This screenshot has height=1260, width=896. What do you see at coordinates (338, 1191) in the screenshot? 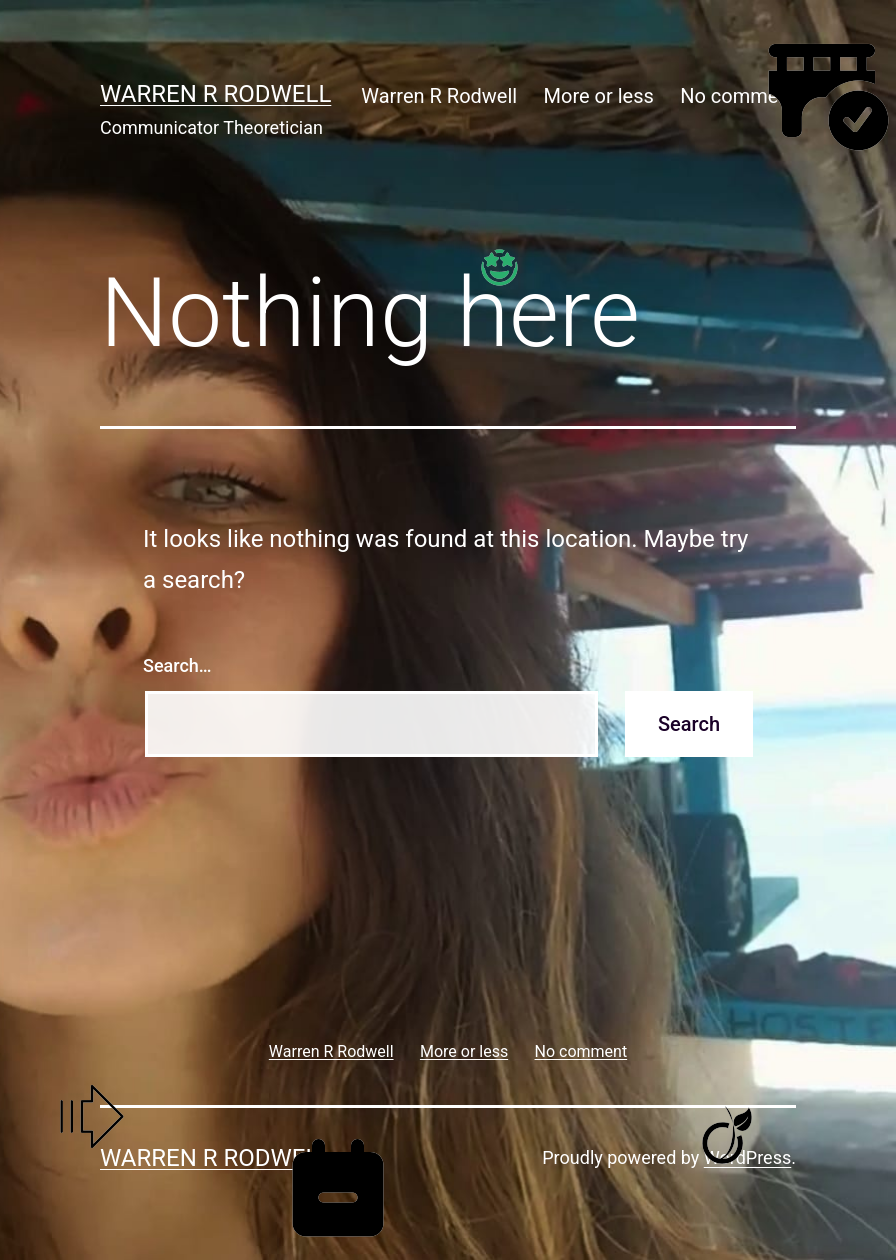
I see `remove an event from your calendar` at bounding box center [338, 1191].